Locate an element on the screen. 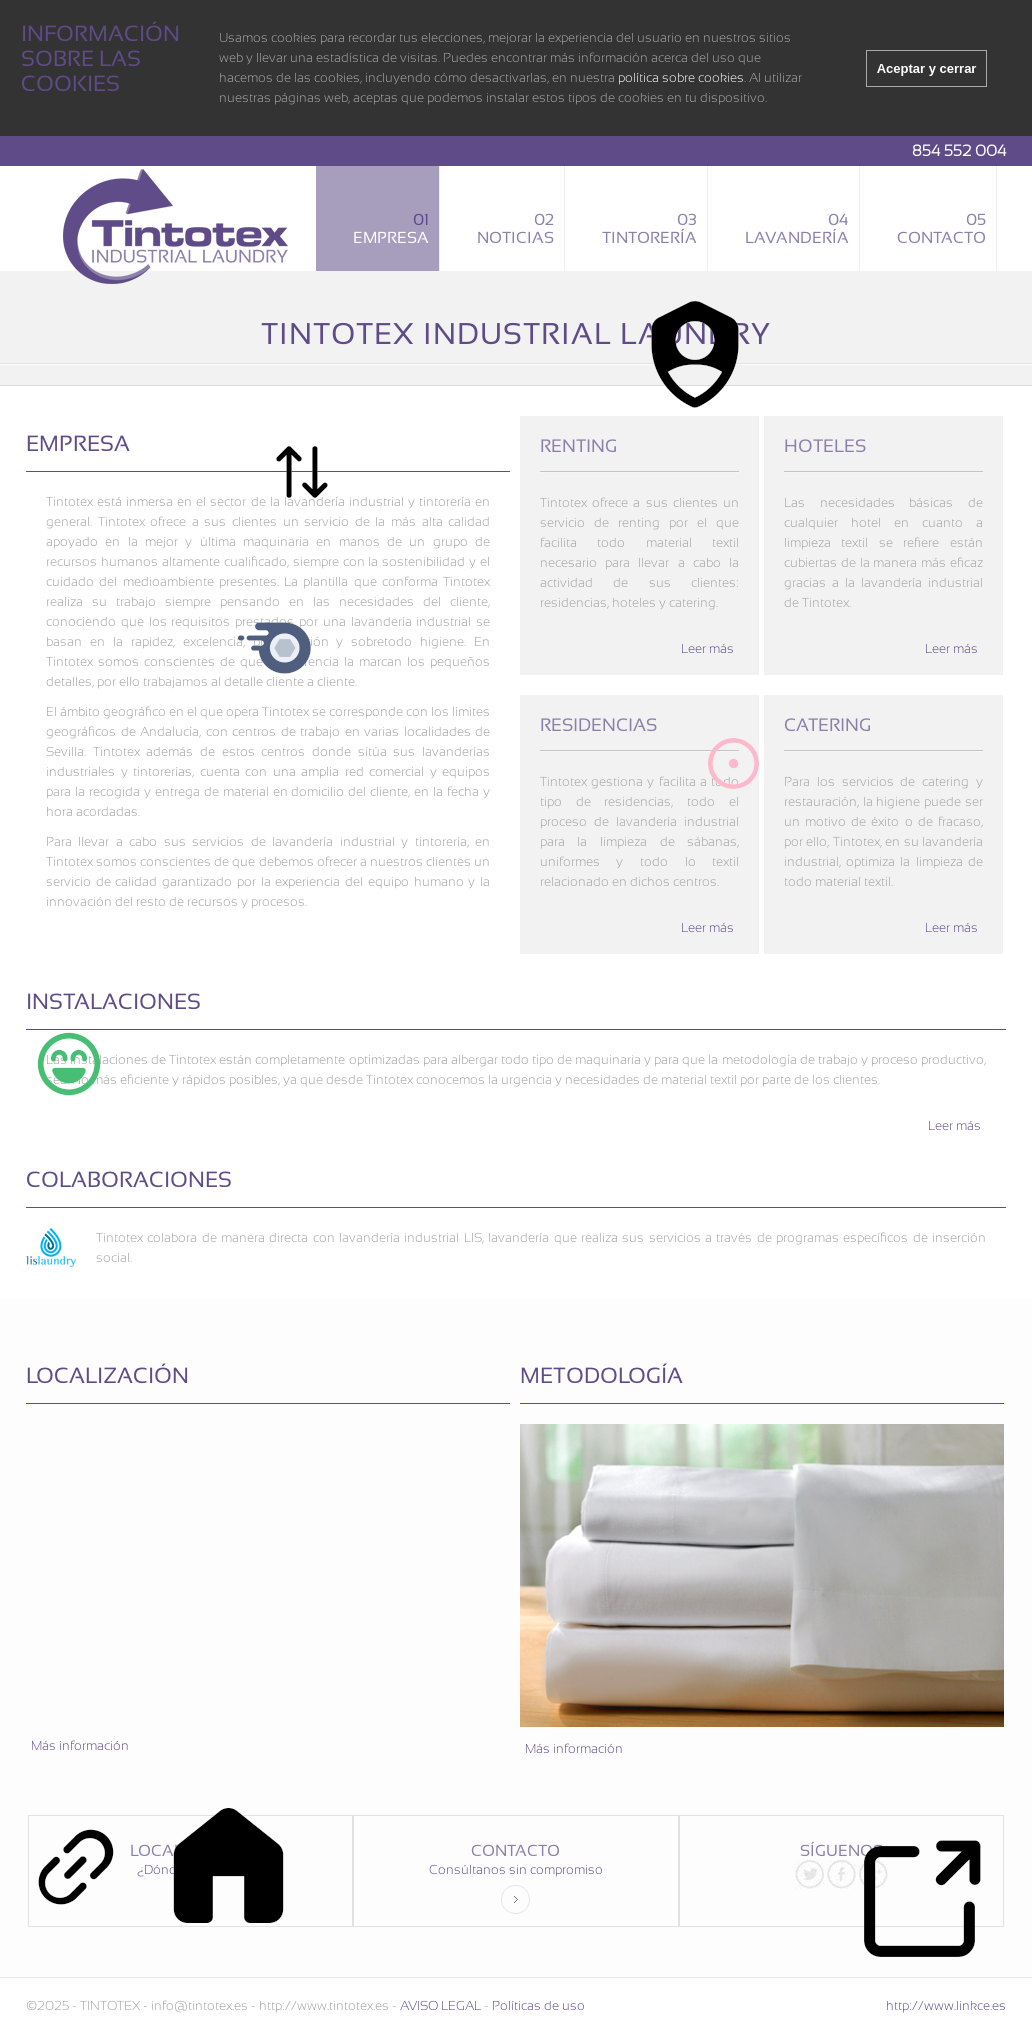 Image resolution: width=1032 pixels, height=2034 pixels. manage user roles and permissions is located at coordinates (695, 355).